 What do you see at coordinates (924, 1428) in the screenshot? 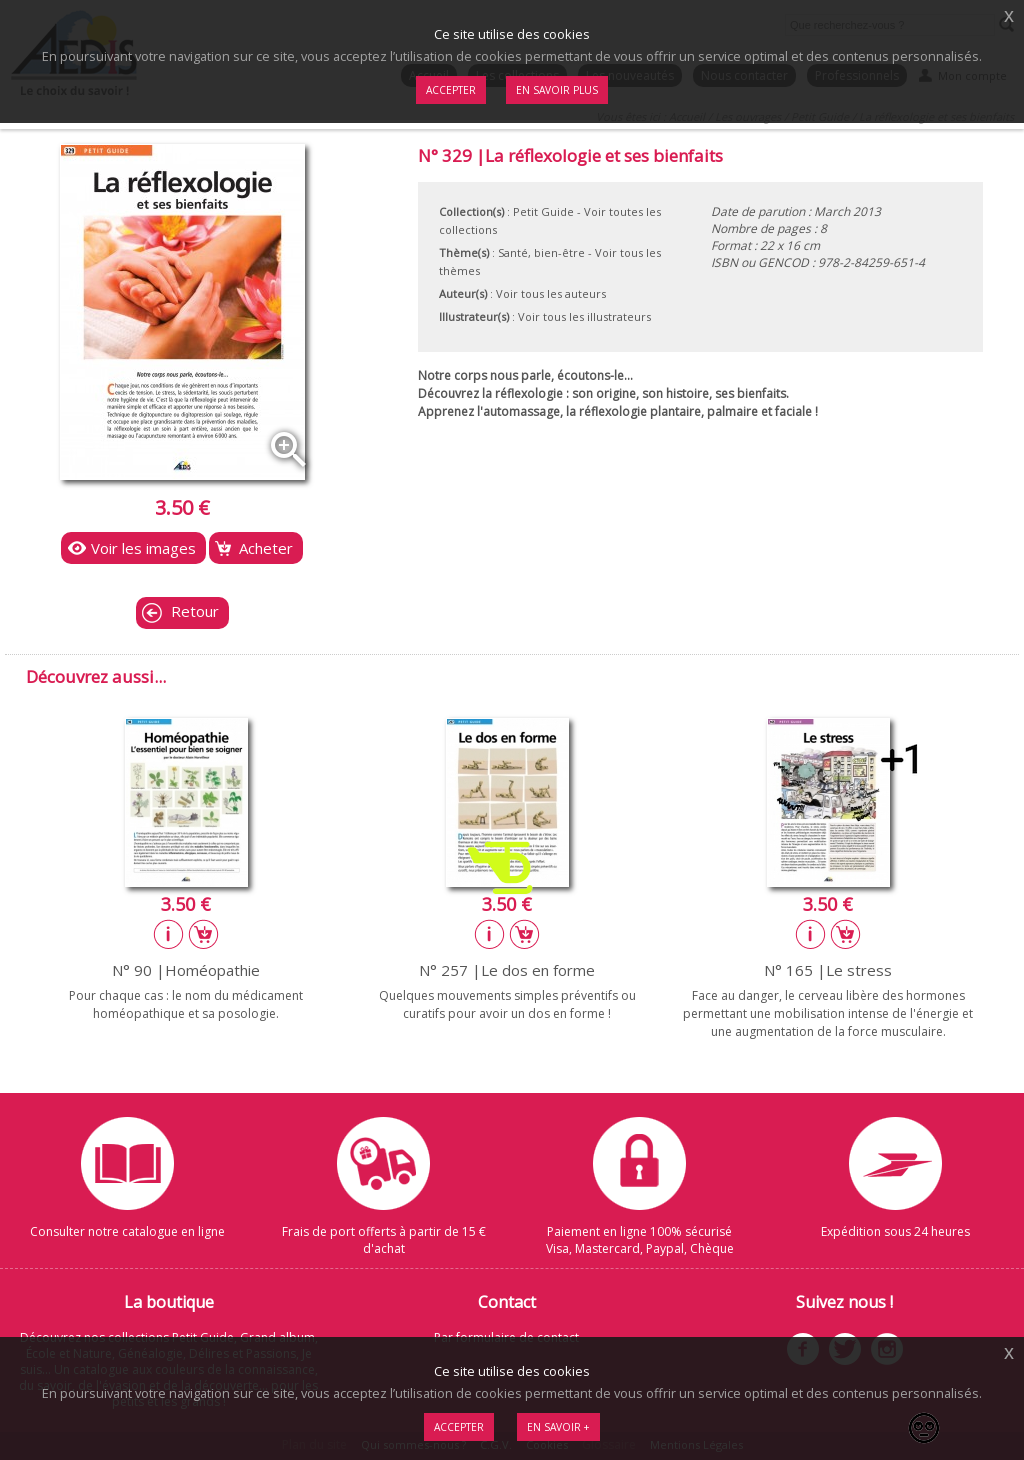
I see `express annoyance or exasperation` at bounding box center [924, 1428].